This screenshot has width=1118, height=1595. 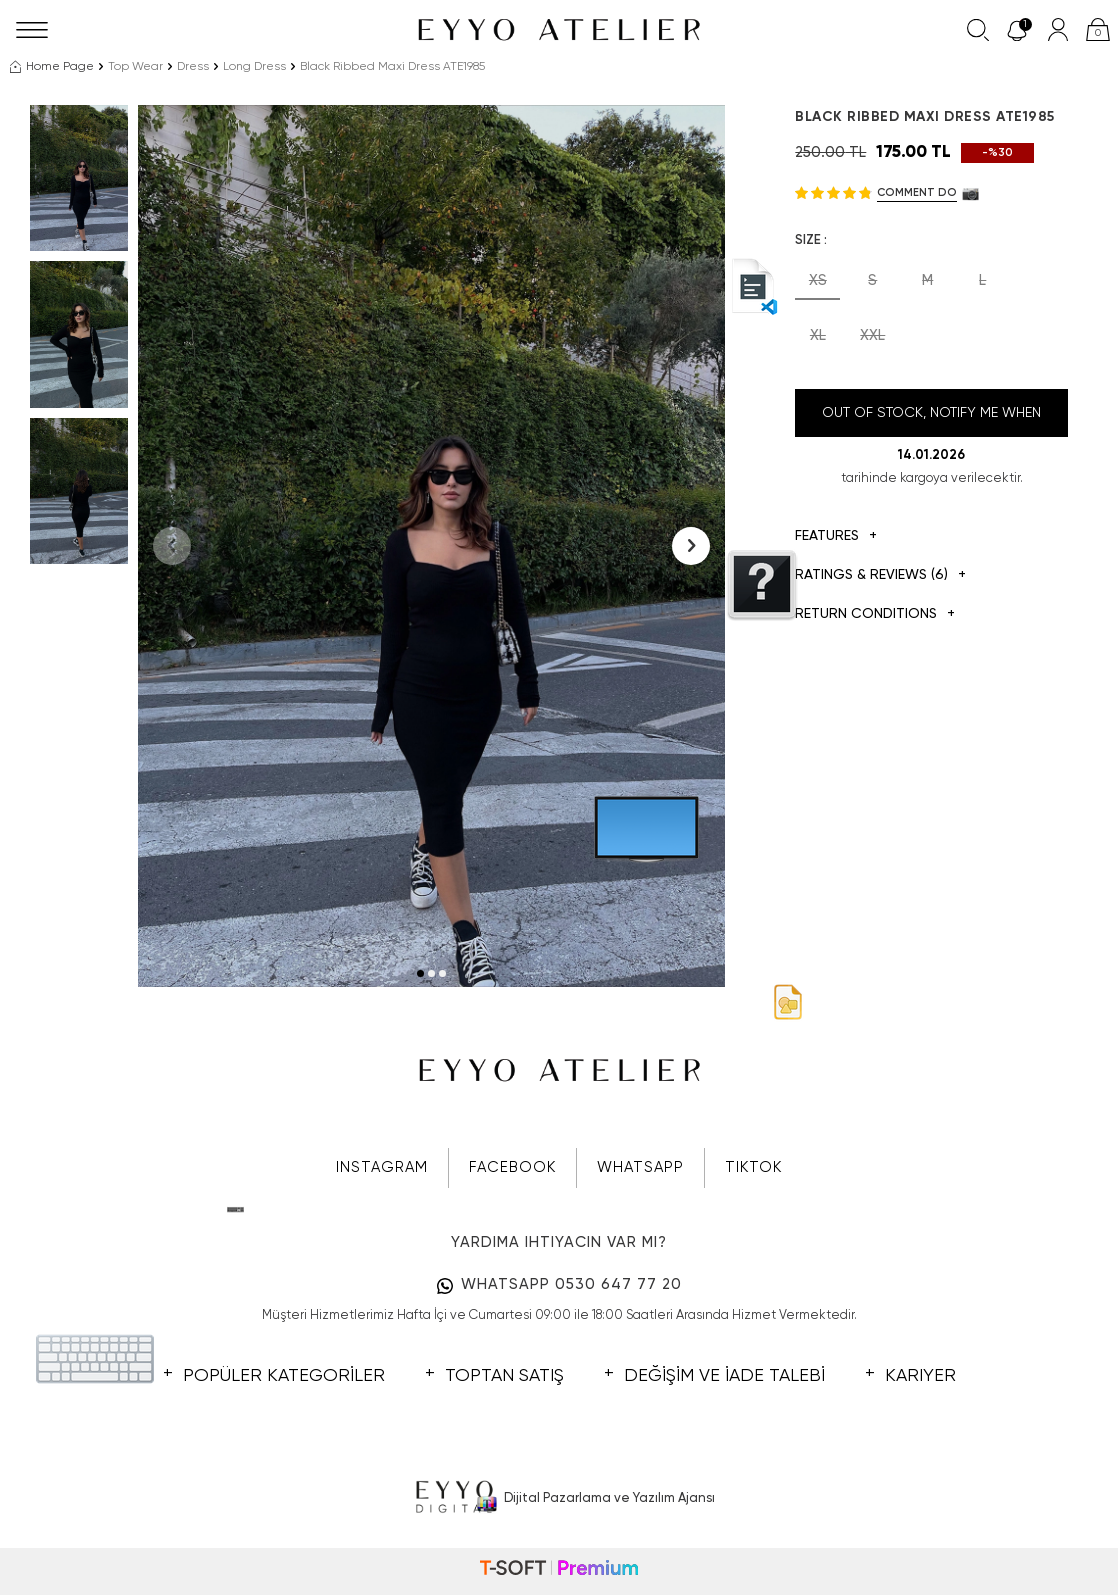 I want to click on access keyboard settings, so click(x=95, y=1359).